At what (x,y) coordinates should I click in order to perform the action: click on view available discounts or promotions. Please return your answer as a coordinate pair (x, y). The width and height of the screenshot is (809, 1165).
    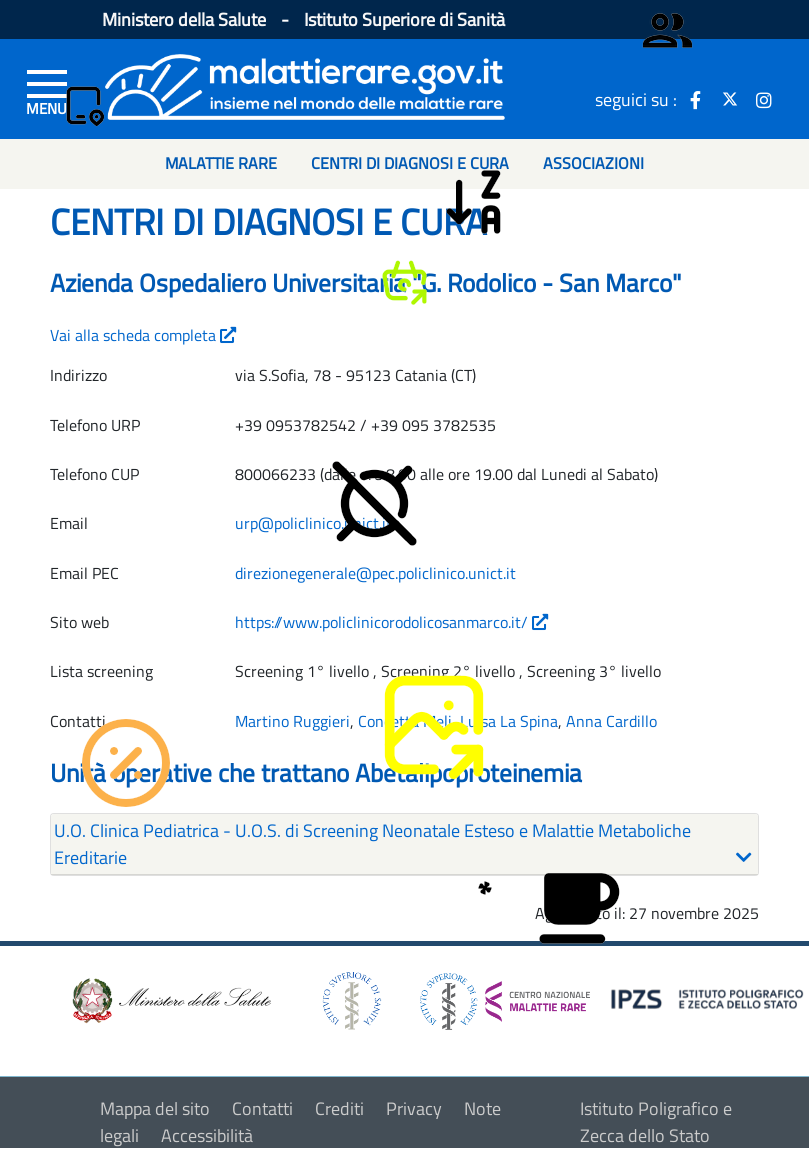
    Looking at the image, I should click on (126, 763).